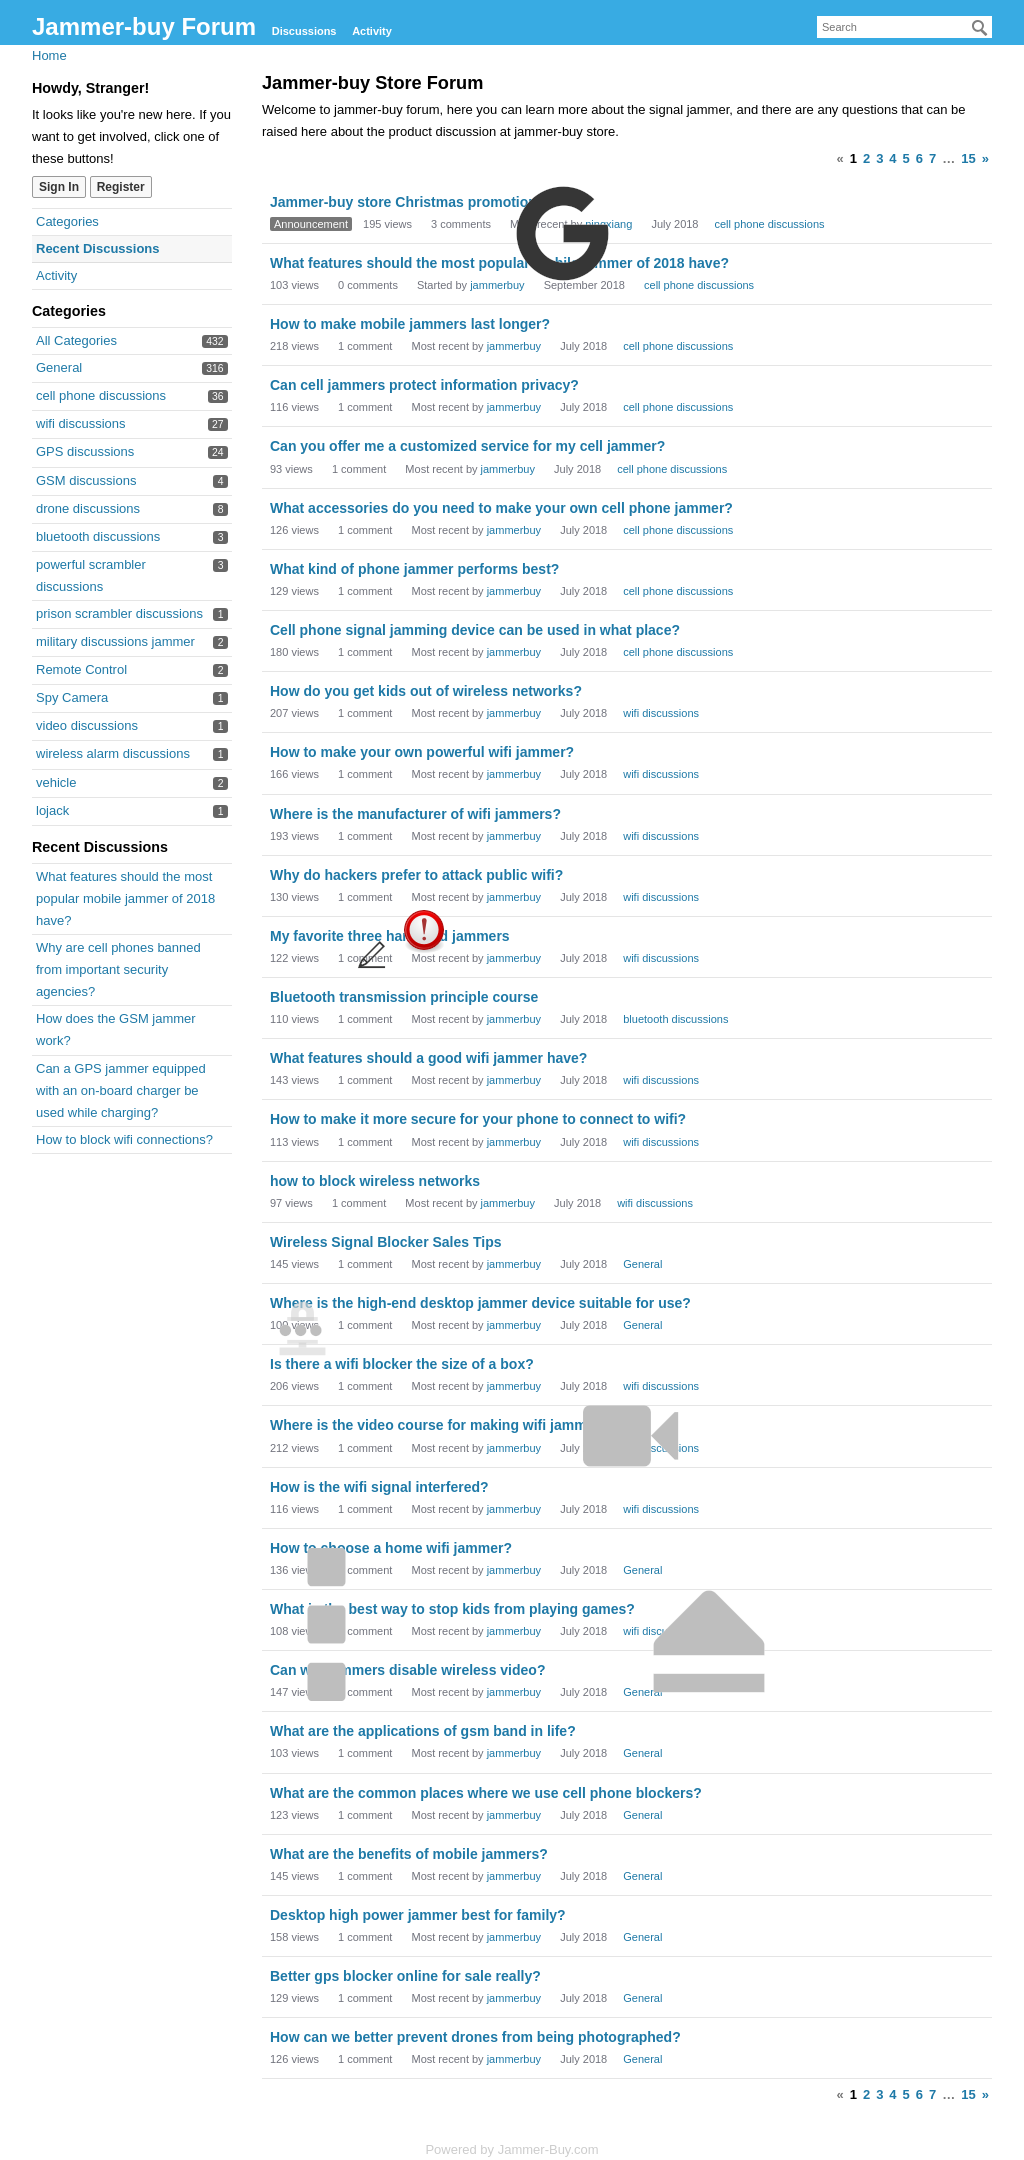 The height and width of the screenshot is (2160, 1024). Describe the element at coordinates (371, 954) in the screenshot. I see `edit app launcher settings` at that location.